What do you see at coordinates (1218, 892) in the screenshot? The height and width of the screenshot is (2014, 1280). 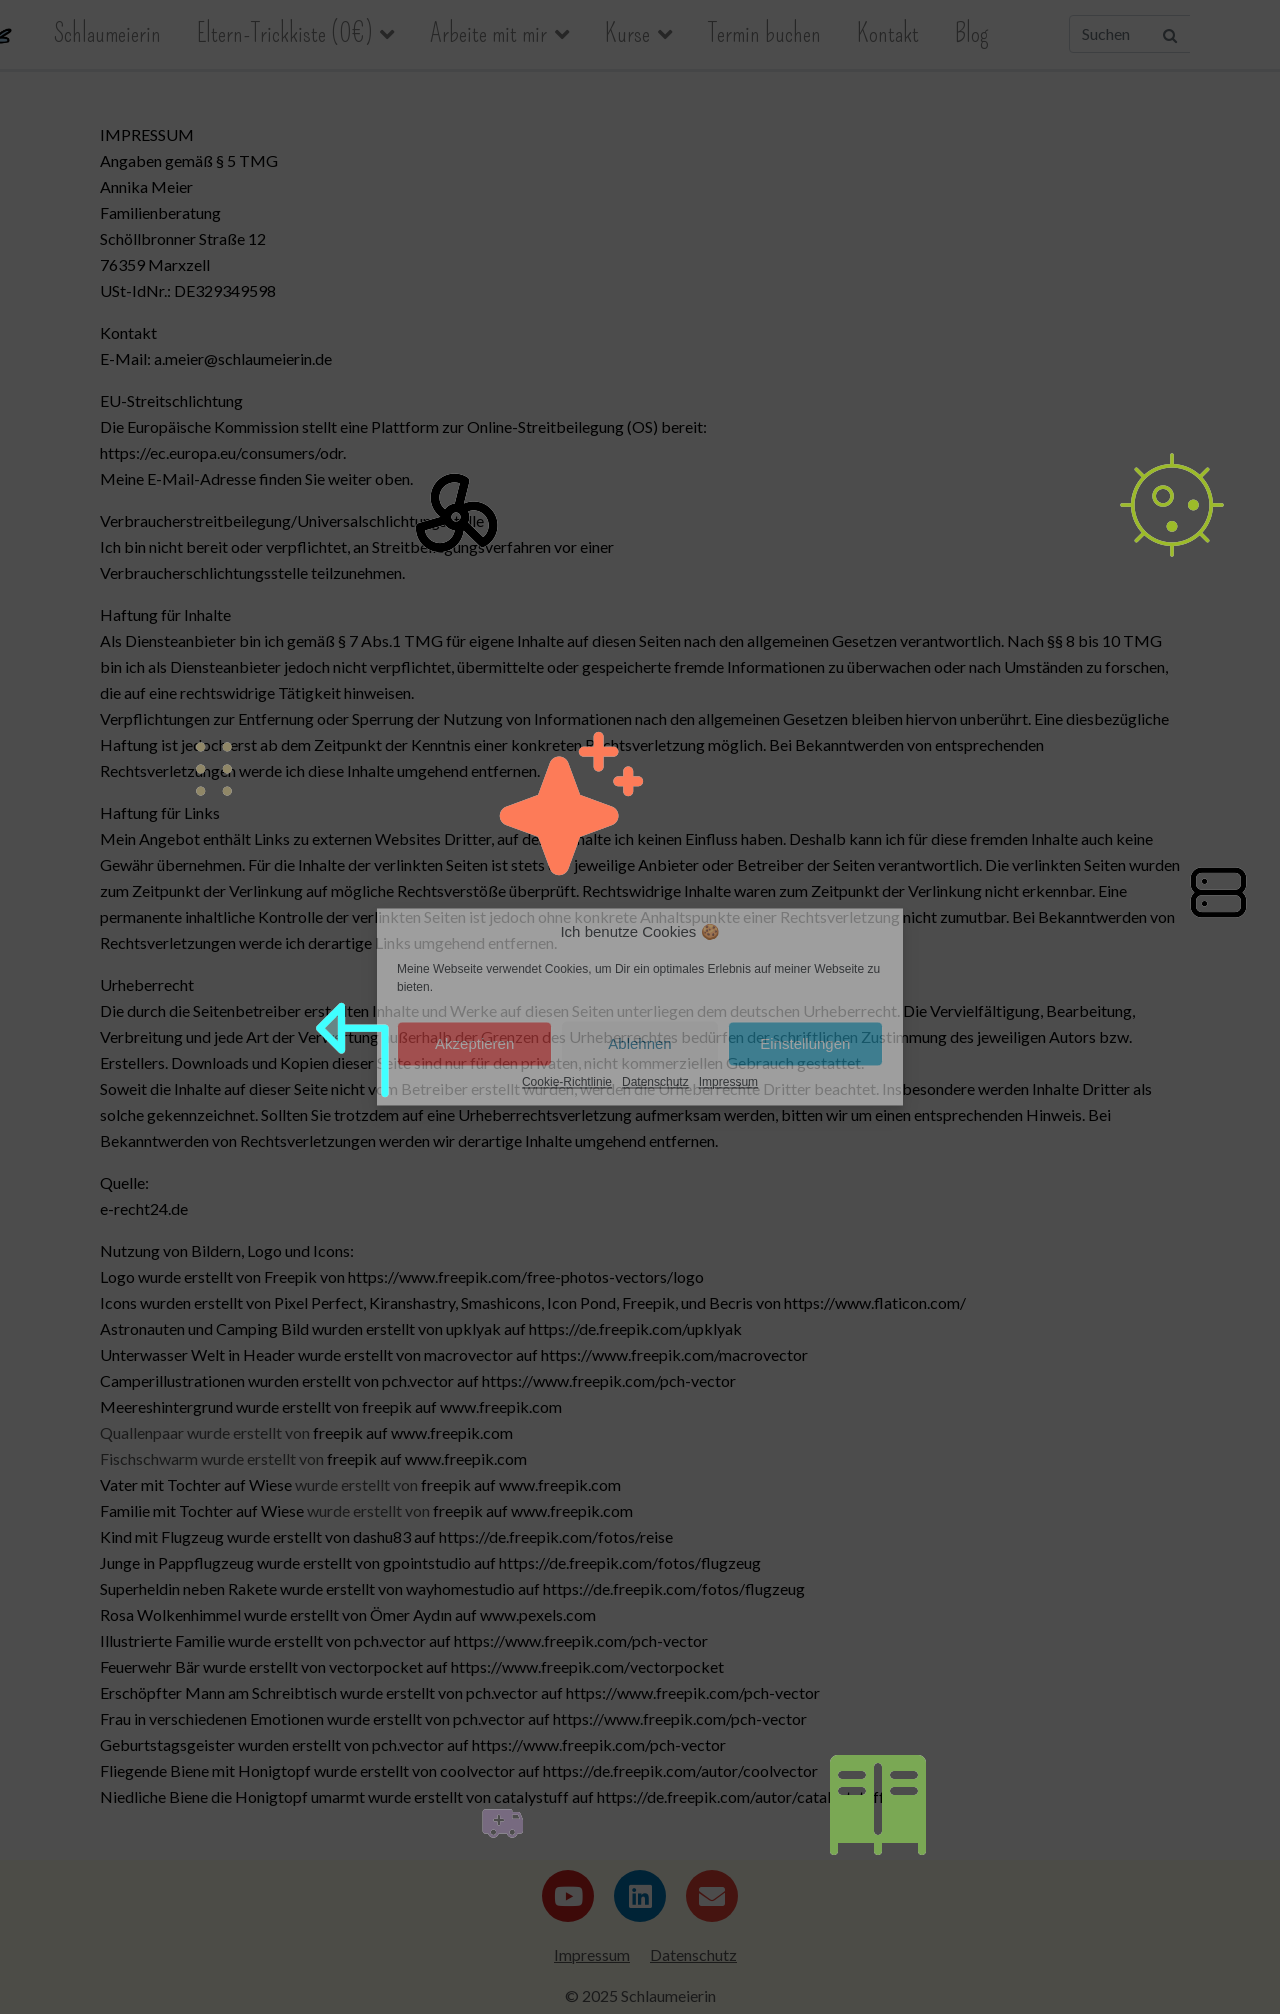 I see `view server status` at bounding box center [1218, 892].